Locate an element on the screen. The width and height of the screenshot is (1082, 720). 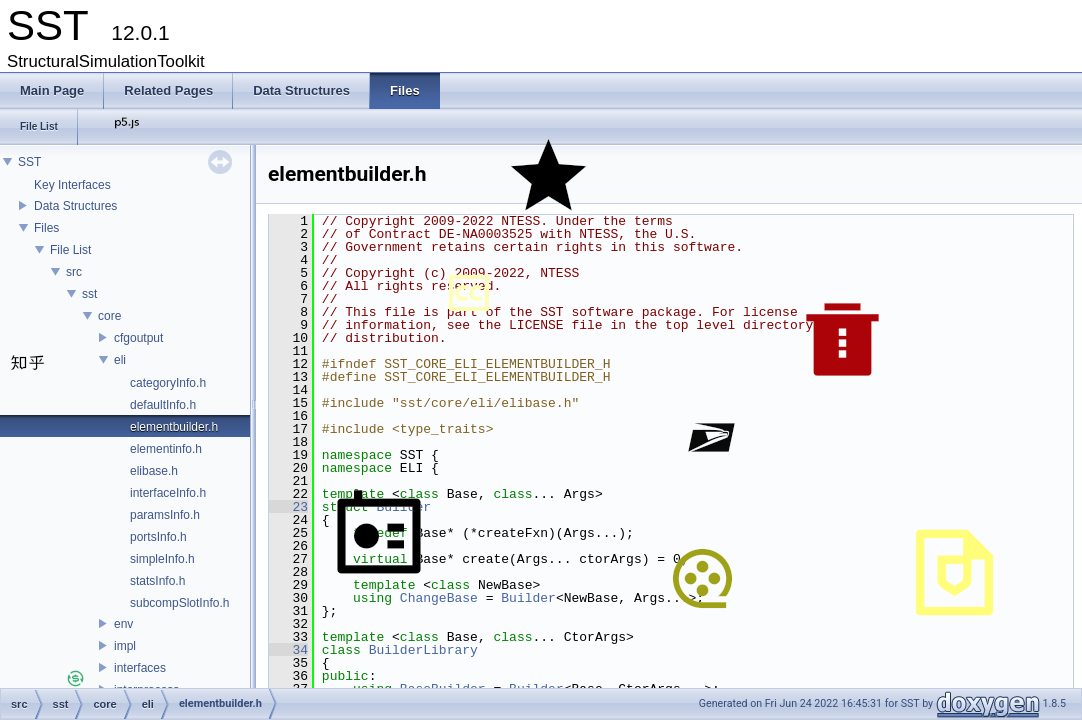
open zhihu app or website is located at coordinates (27, 362).